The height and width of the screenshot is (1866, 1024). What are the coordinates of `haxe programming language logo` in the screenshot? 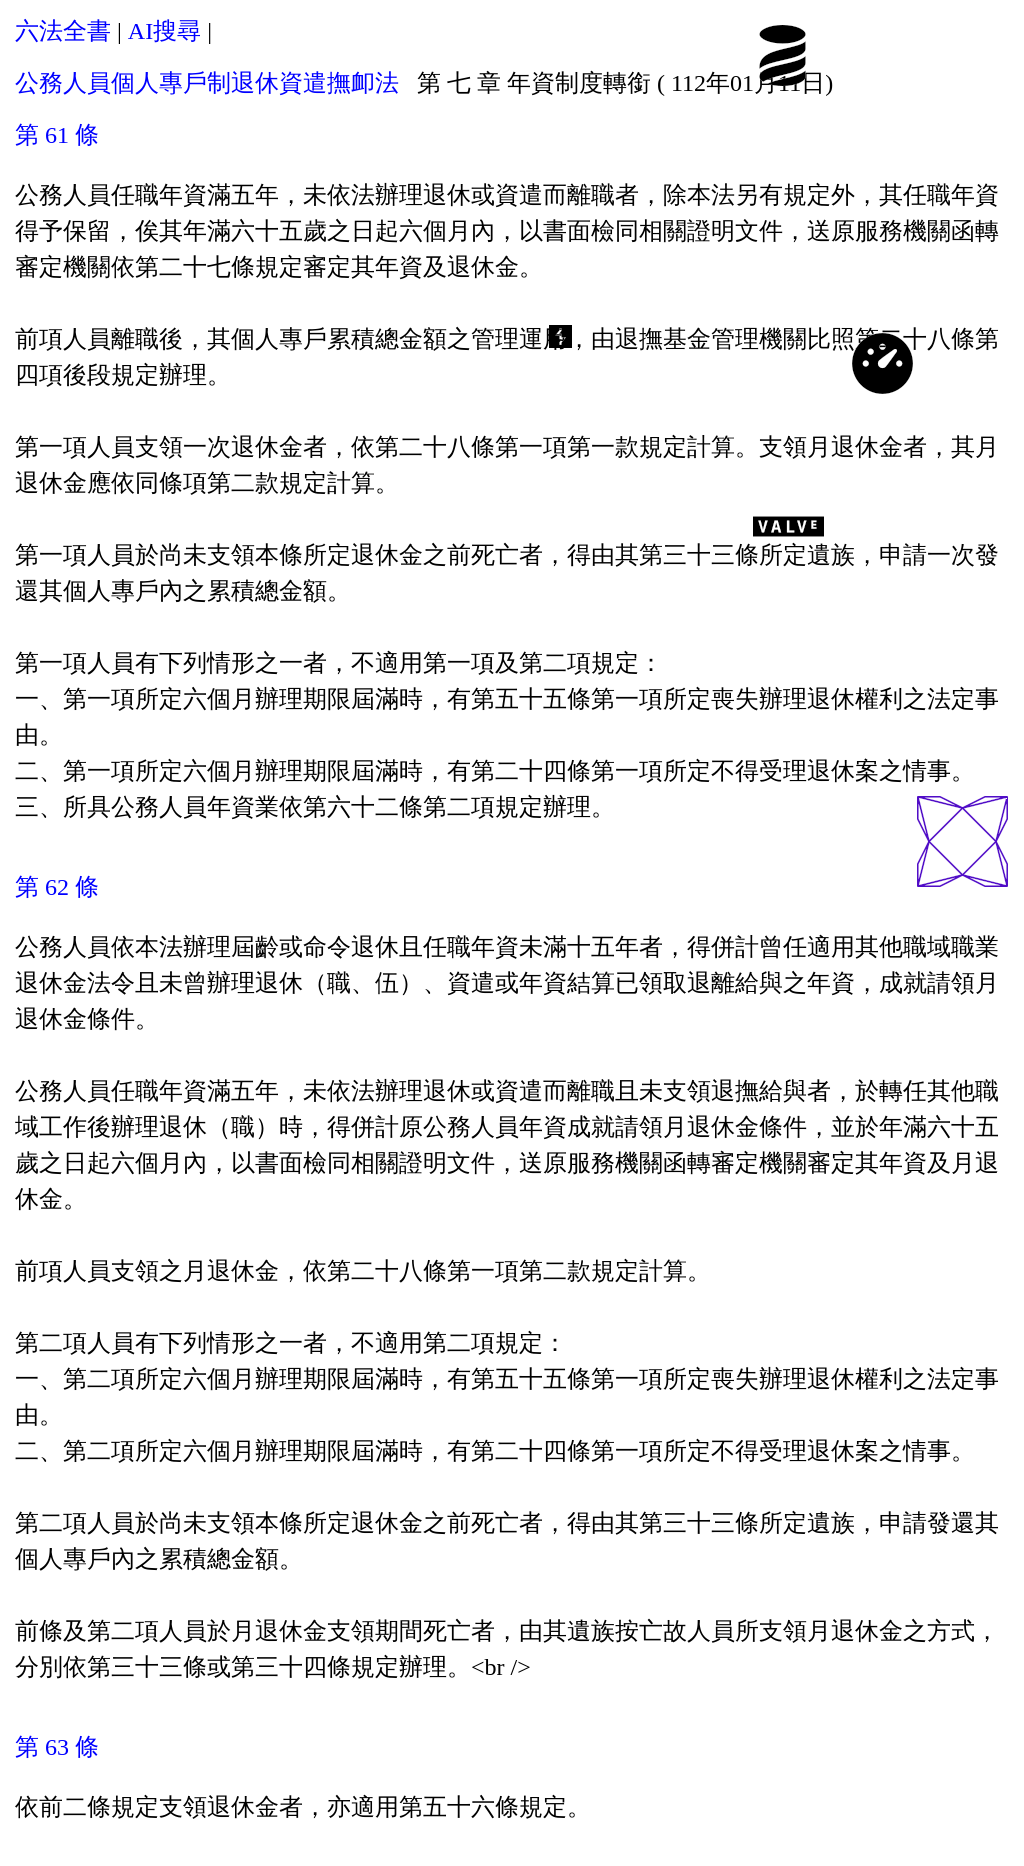 It's located at (962, 841).